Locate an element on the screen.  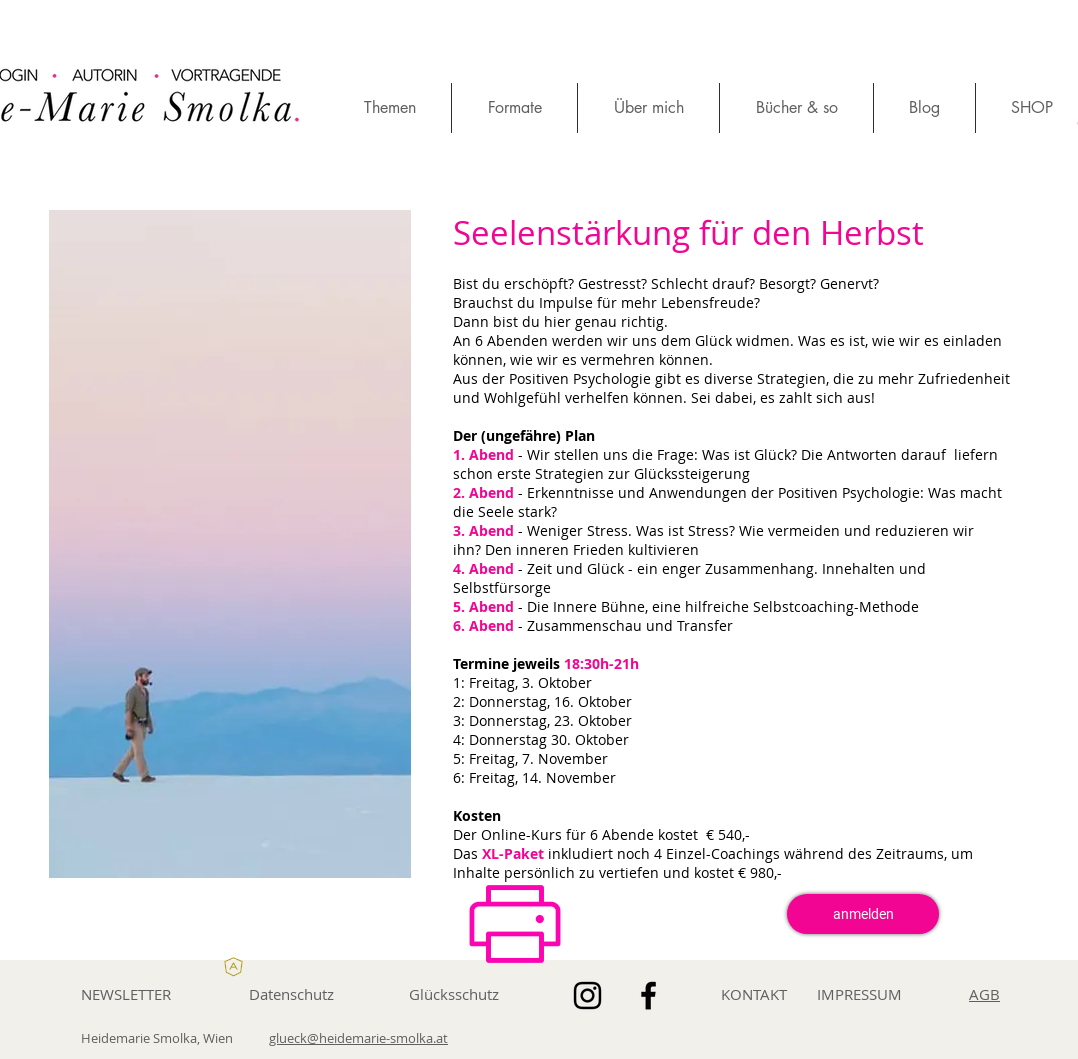
print current document or page is located at coordinates (515, 924).